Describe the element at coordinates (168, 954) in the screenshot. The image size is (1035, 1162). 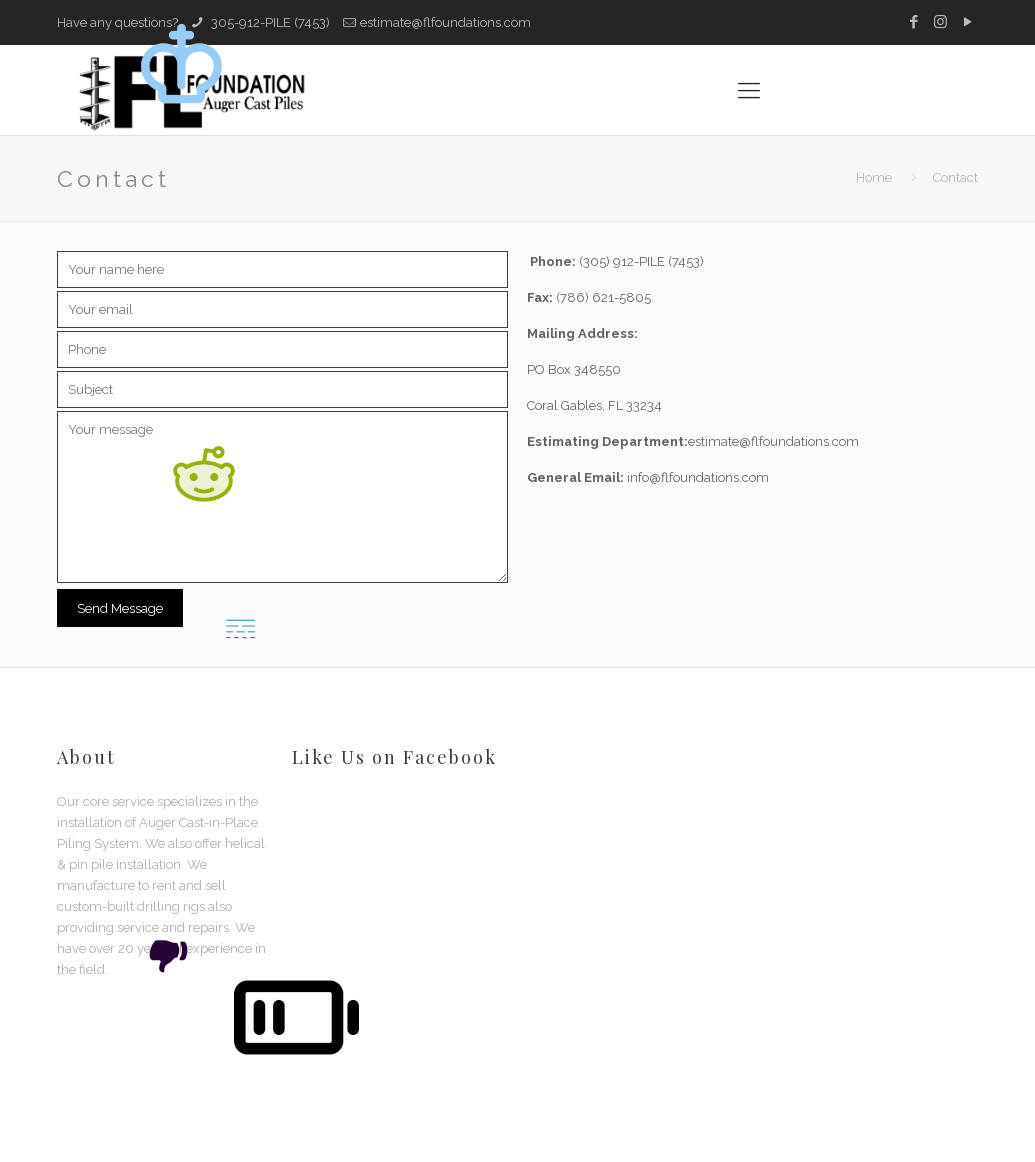
I see `dislike or downvote content` at that location.